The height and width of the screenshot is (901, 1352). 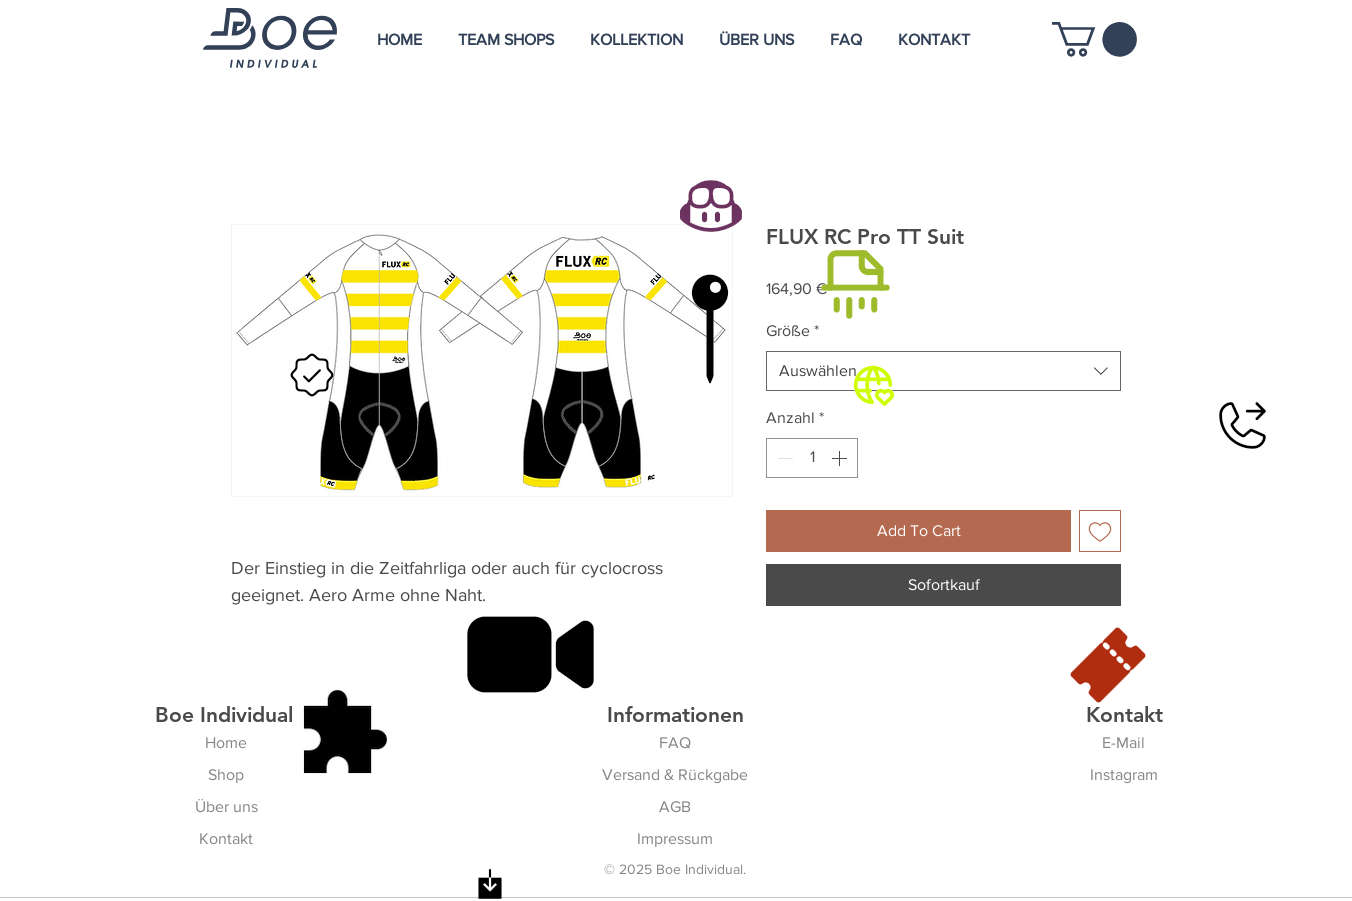 What do you see at coordinates (1243, 424) in the screenshot?
I see `transfer an active call` at bounding box center [1243, 424].